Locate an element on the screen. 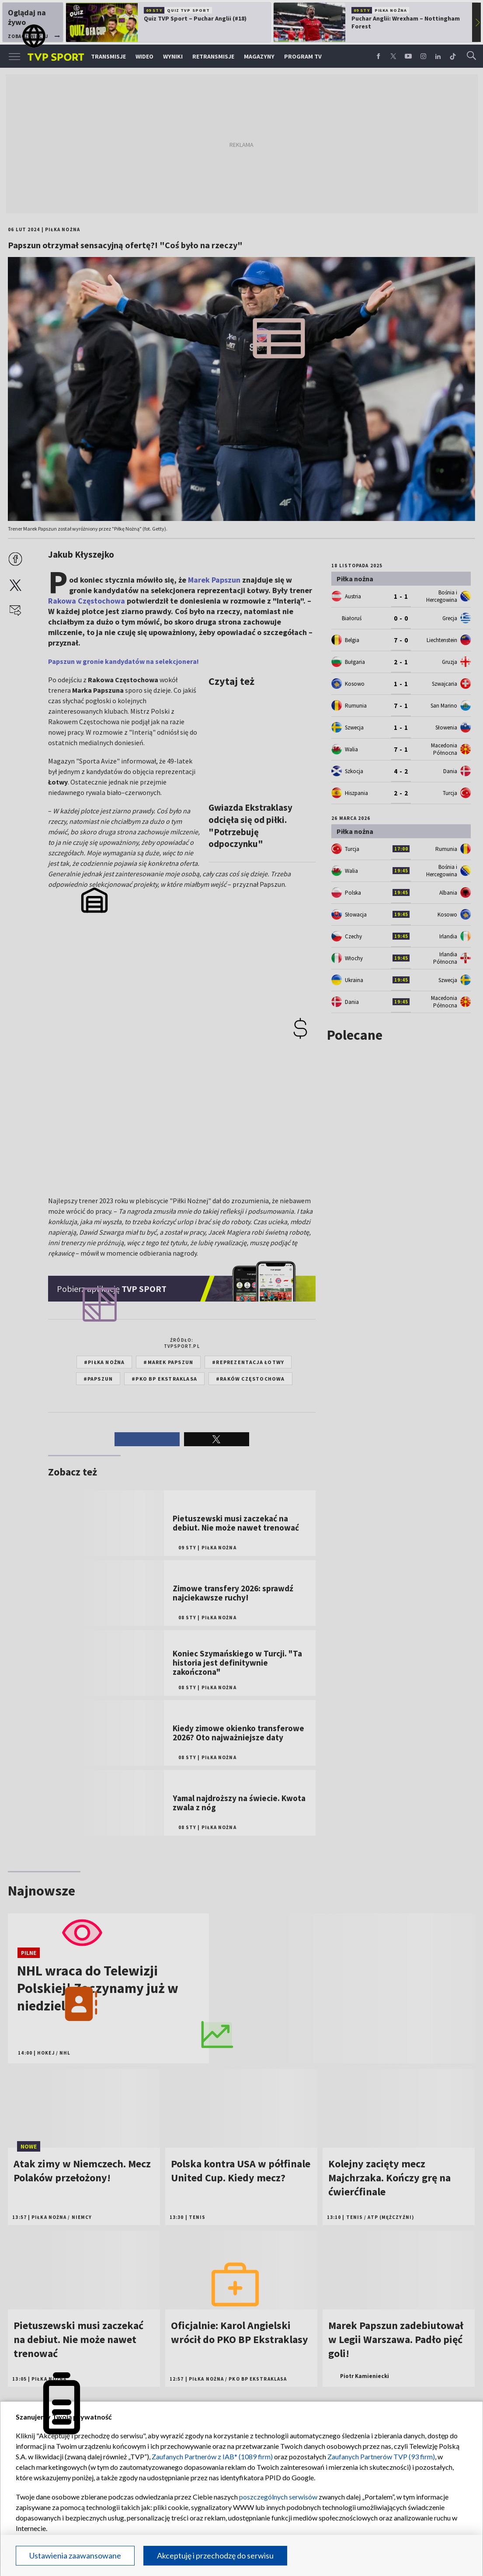 The height and width of the screenshot is (2576, 483). switch to global or worldwide view is located at coordinates (34, 36).